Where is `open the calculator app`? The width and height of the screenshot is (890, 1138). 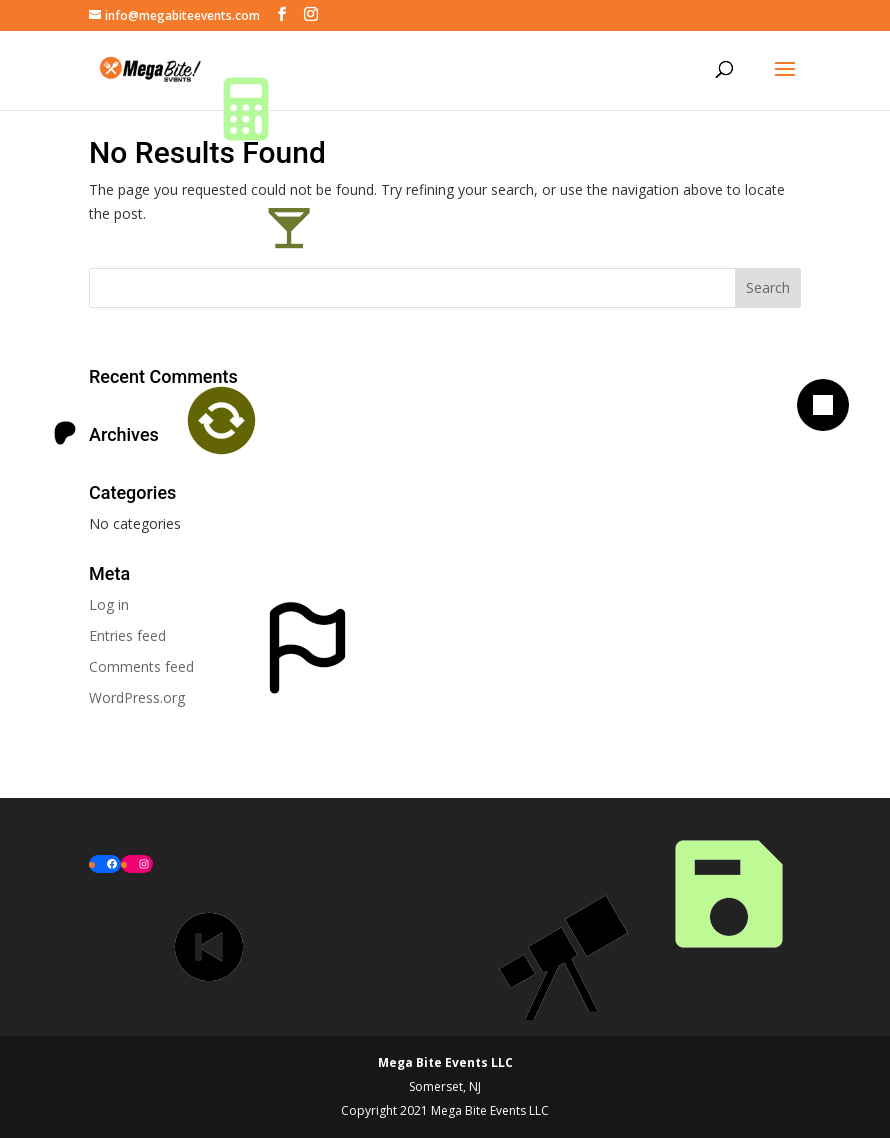
open the calculator app is located at coordinates (246, 109).